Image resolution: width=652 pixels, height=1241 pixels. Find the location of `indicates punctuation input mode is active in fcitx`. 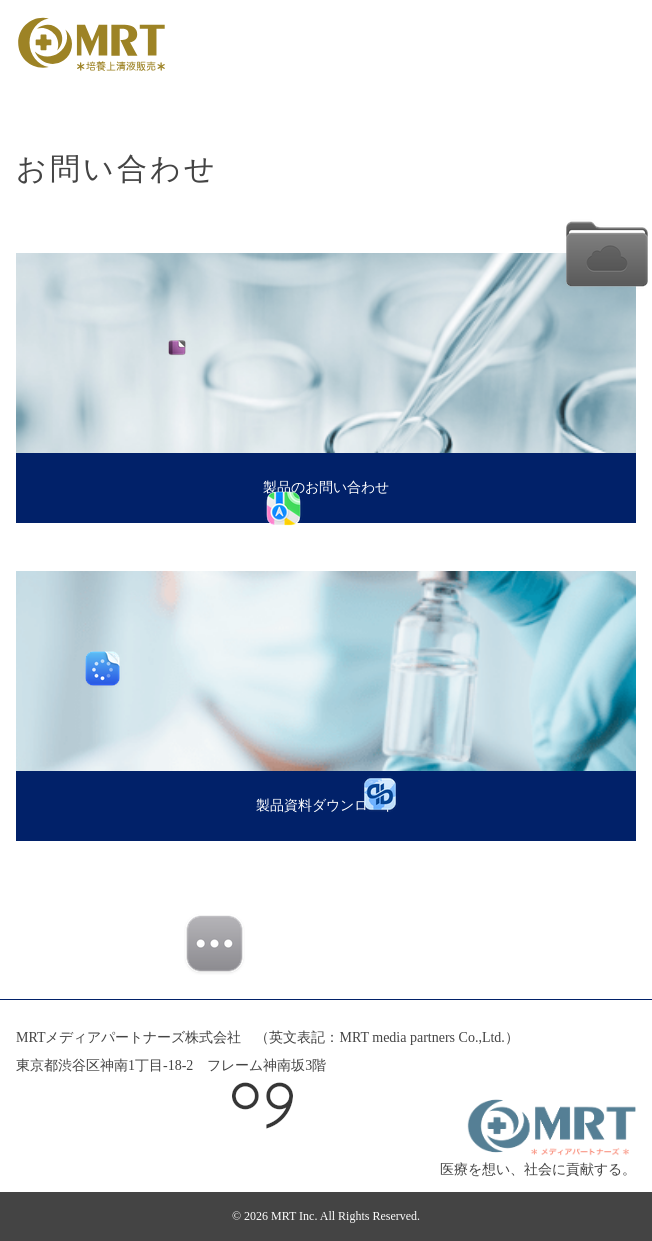

indicates punctuation input mode is active in fcitx is located at coordinates (262, 1105).